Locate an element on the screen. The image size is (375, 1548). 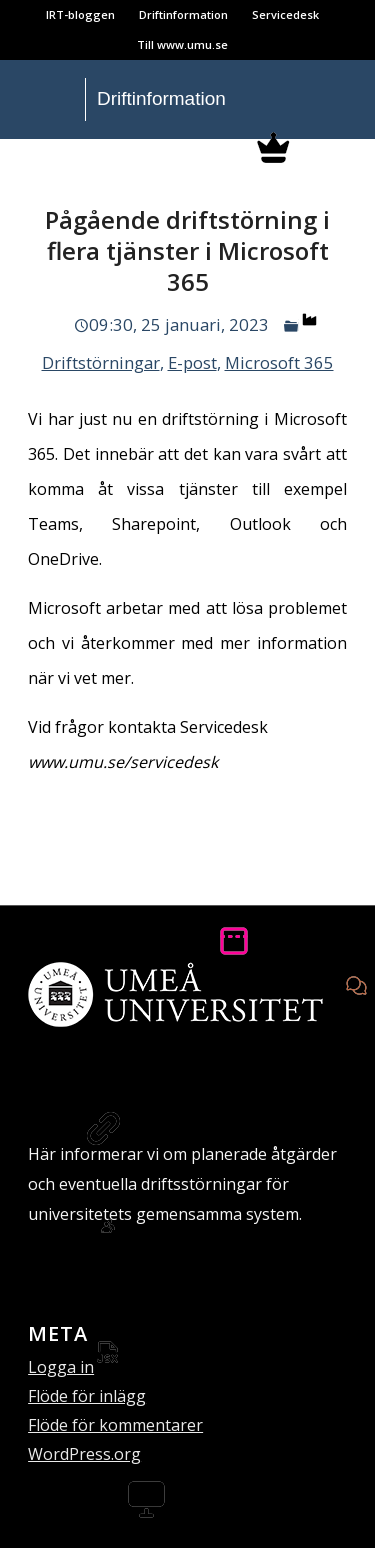
access display or screen settings is located at coordinates (146, 1499).